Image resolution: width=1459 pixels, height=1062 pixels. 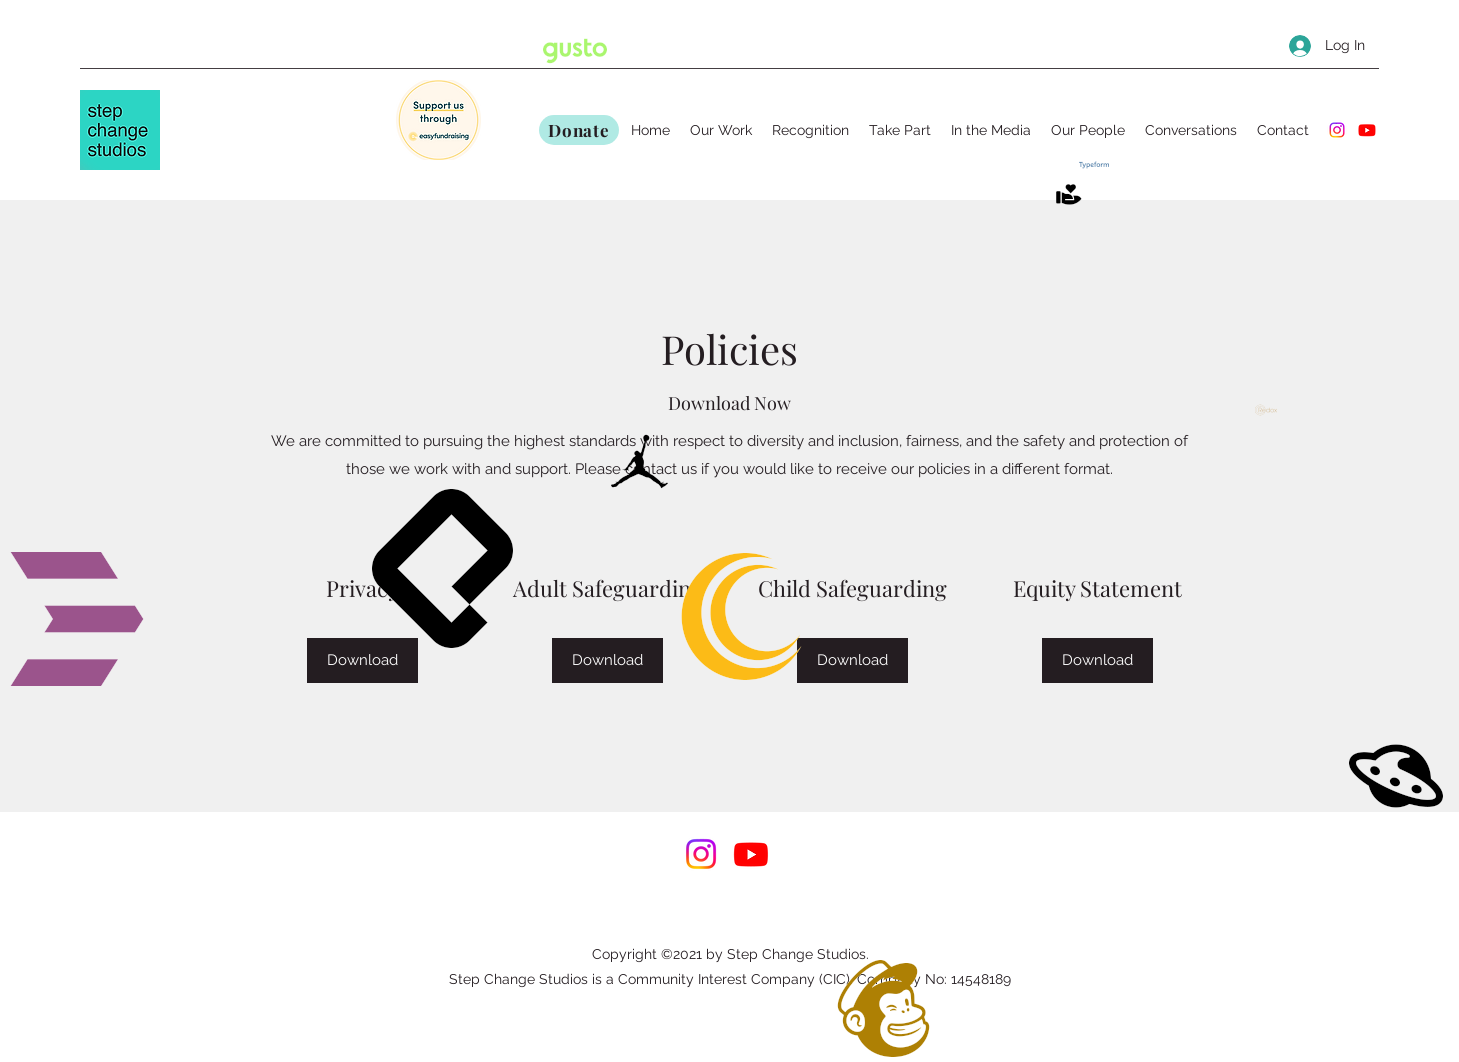 I want to click on Jordan brand logo, so click(x=639, y=461).